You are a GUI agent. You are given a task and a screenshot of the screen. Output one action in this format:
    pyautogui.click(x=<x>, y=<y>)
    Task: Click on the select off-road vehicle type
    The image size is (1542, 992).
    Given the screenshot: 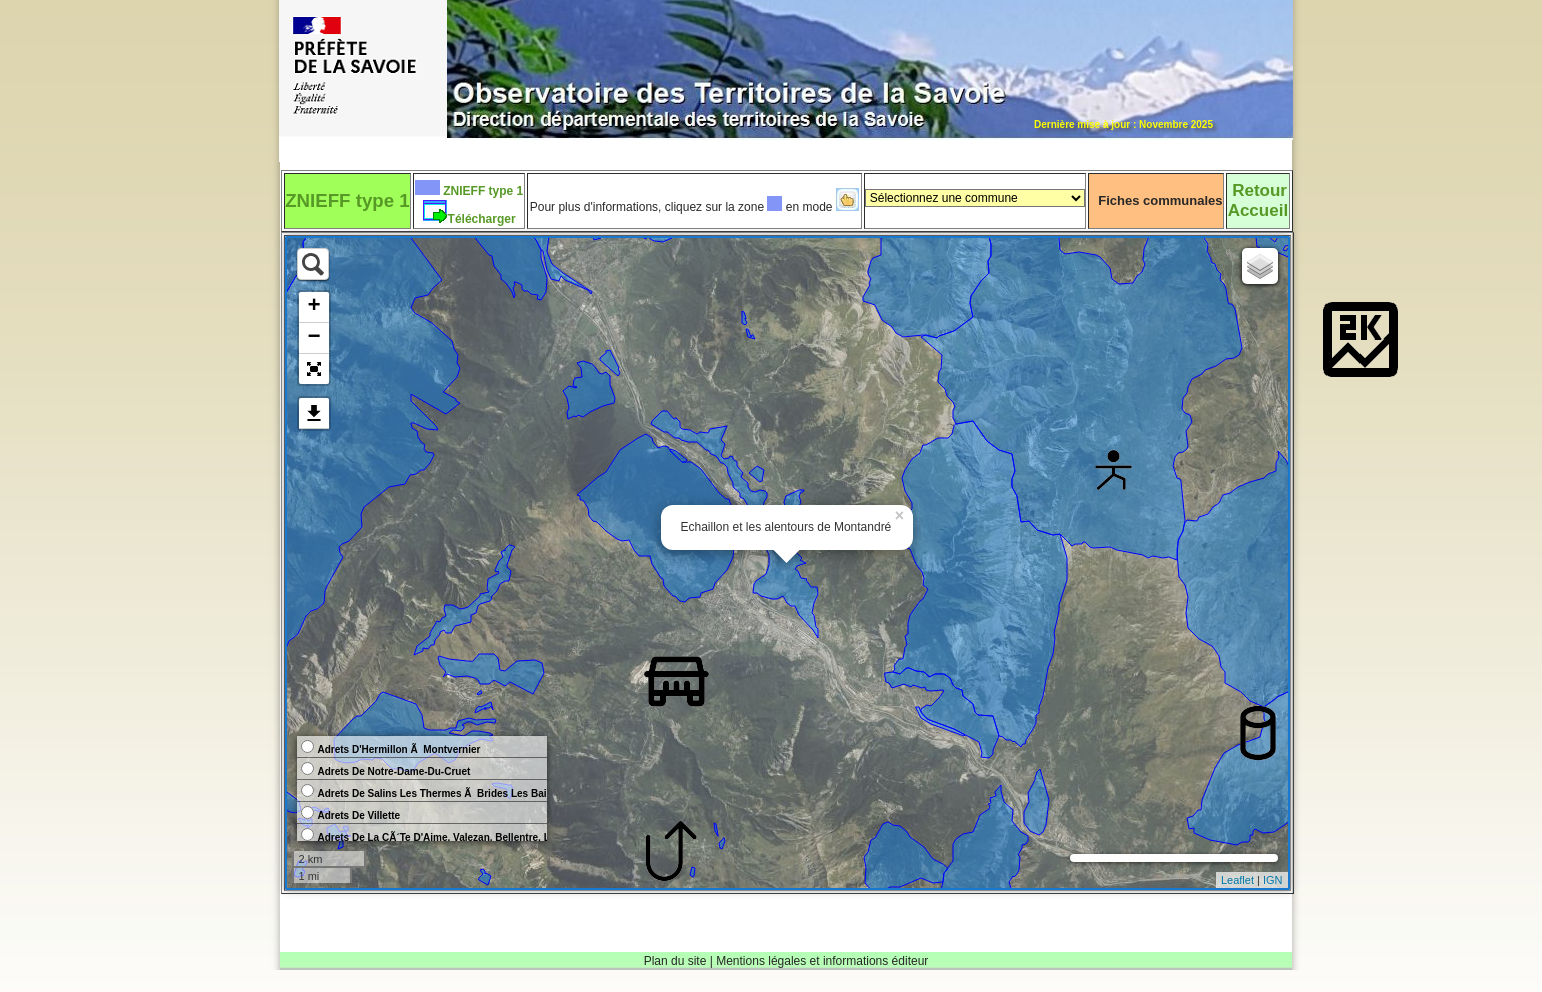 What is the action you would take?
    pyautogui.click(x=676, y=682)
    